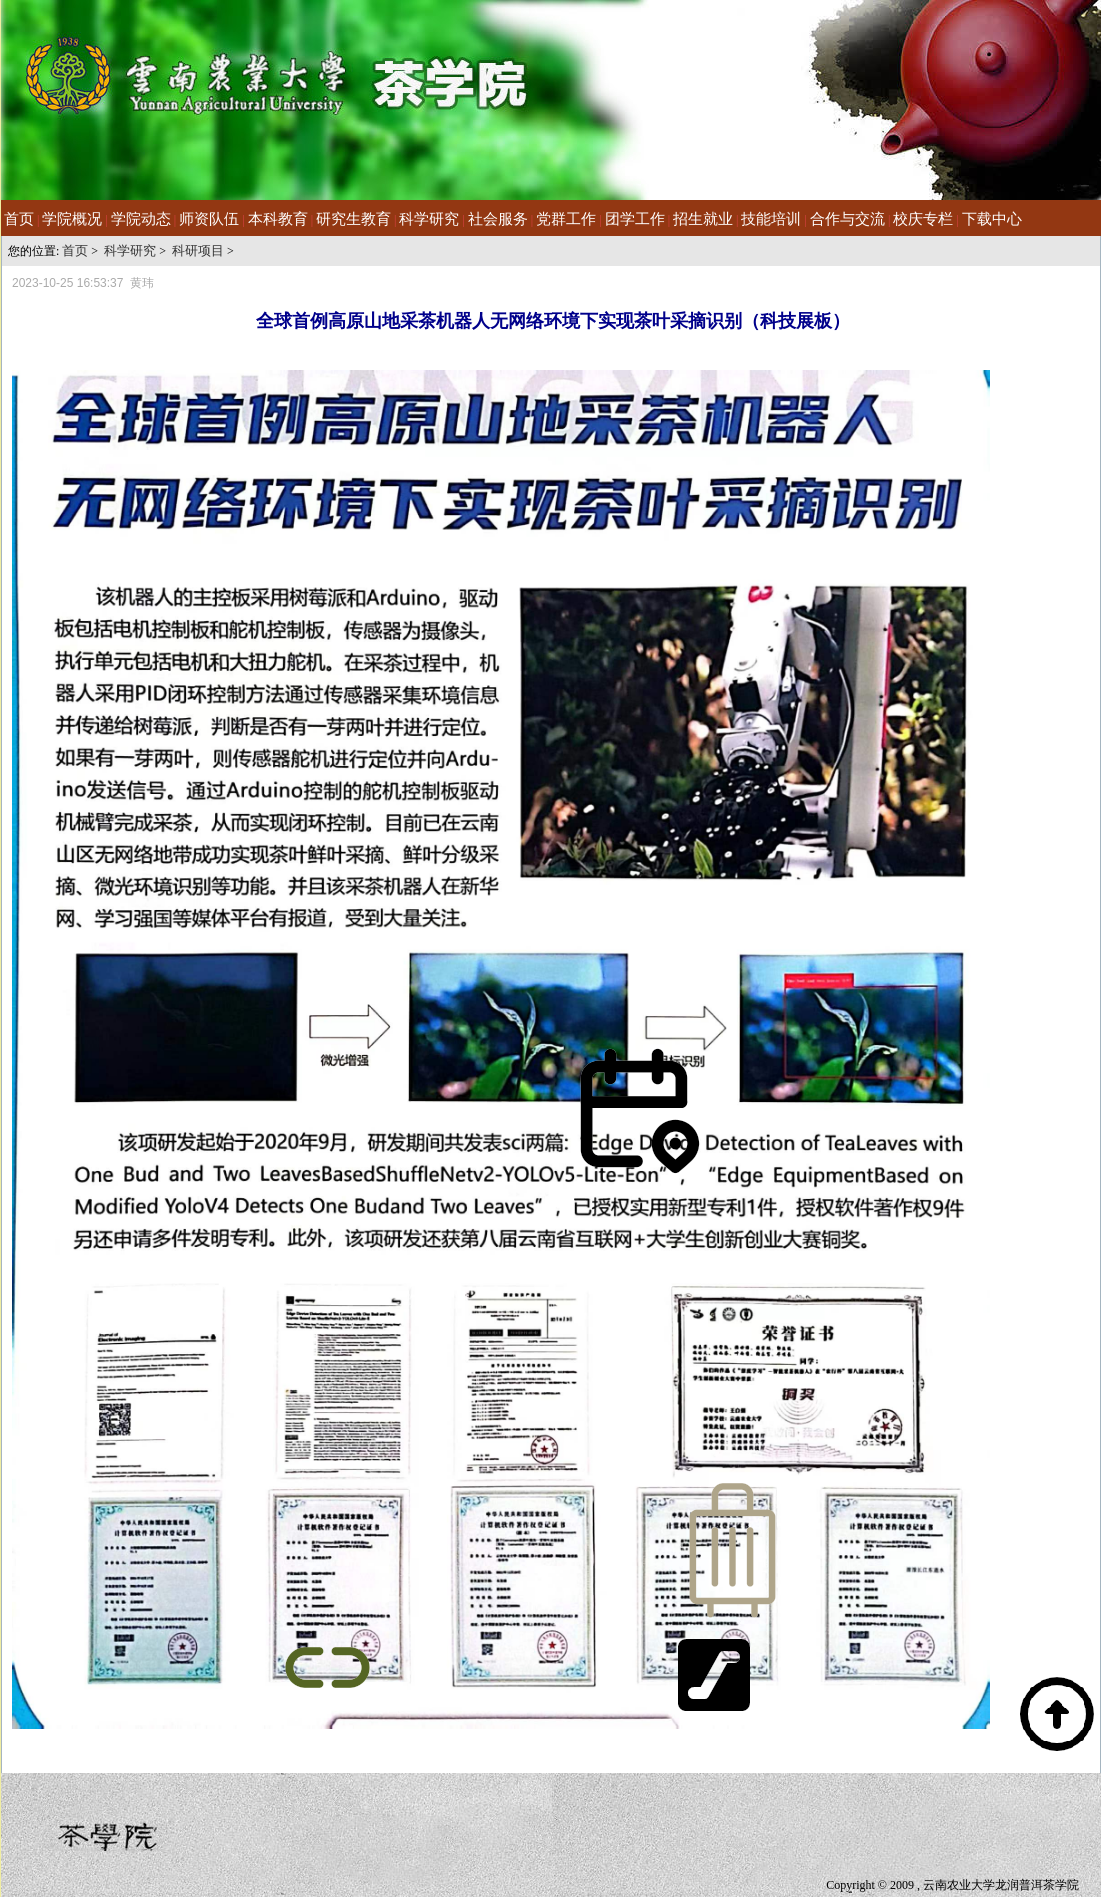 The image size is (1101, 1897). I want to click on unlink or disconnect a shared item, so click(327, 1667).